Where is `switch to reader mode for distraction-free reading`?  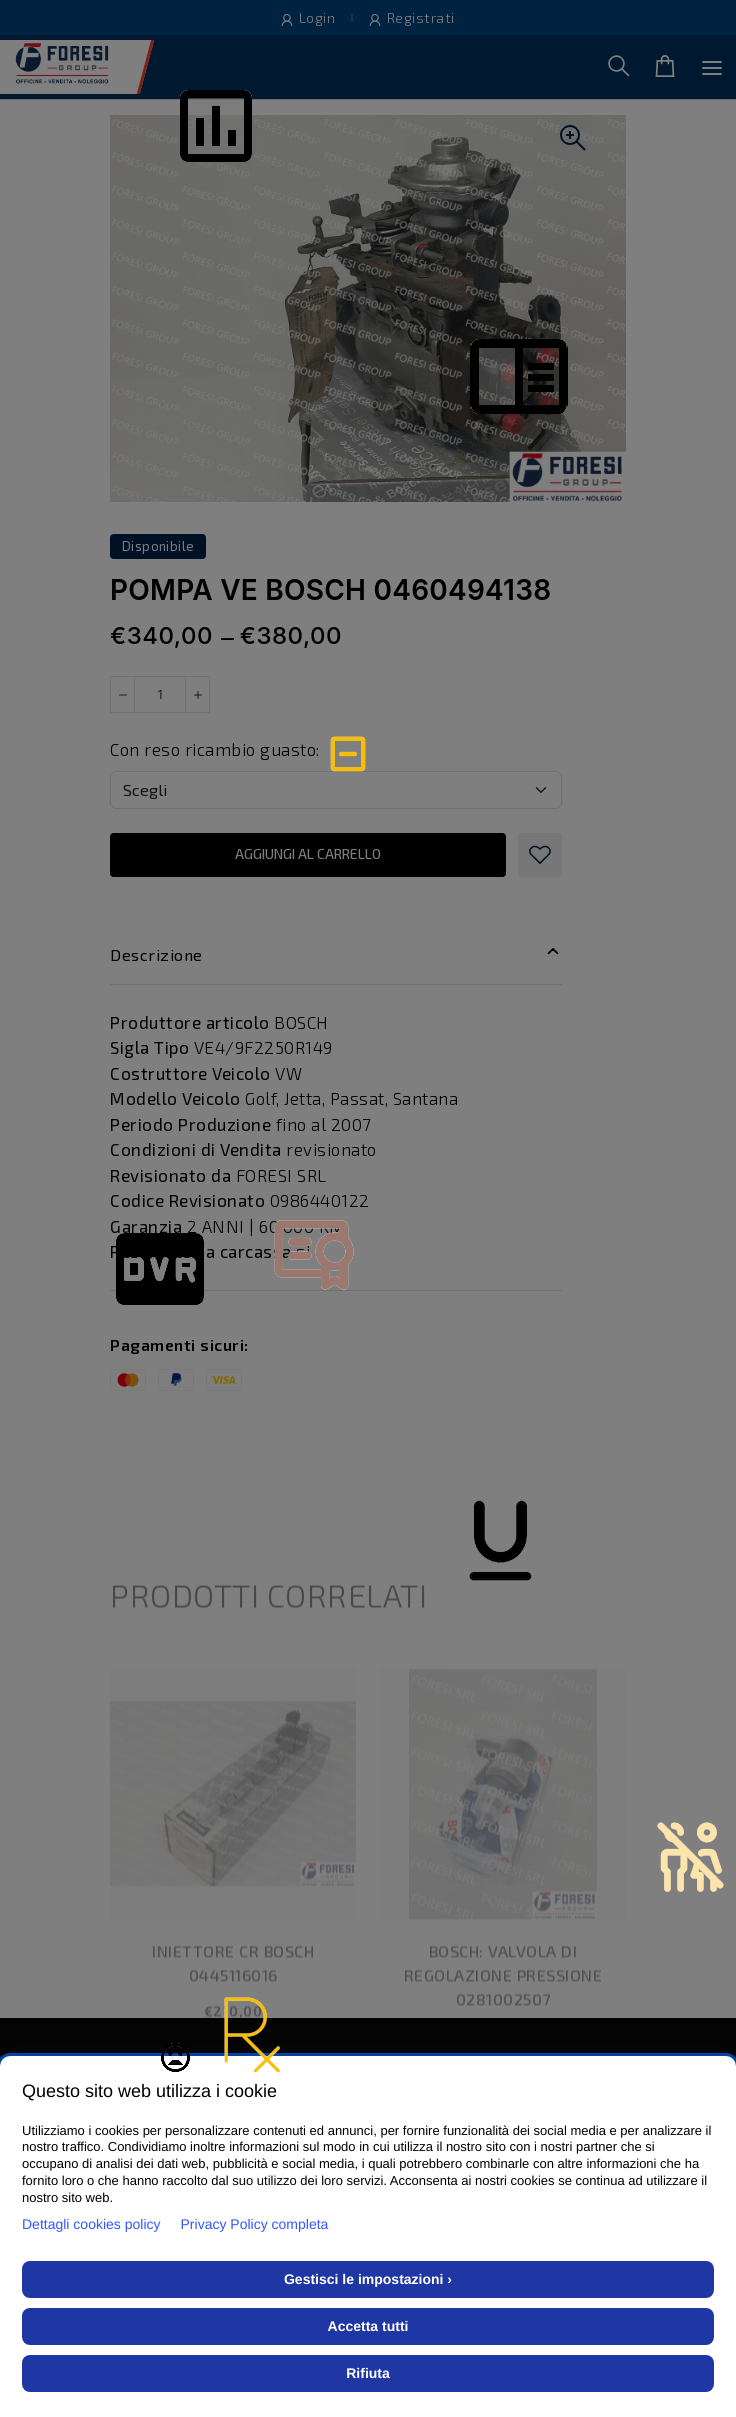 switch to reader mode for distraction-free reading is located at coordinates (519, 374).